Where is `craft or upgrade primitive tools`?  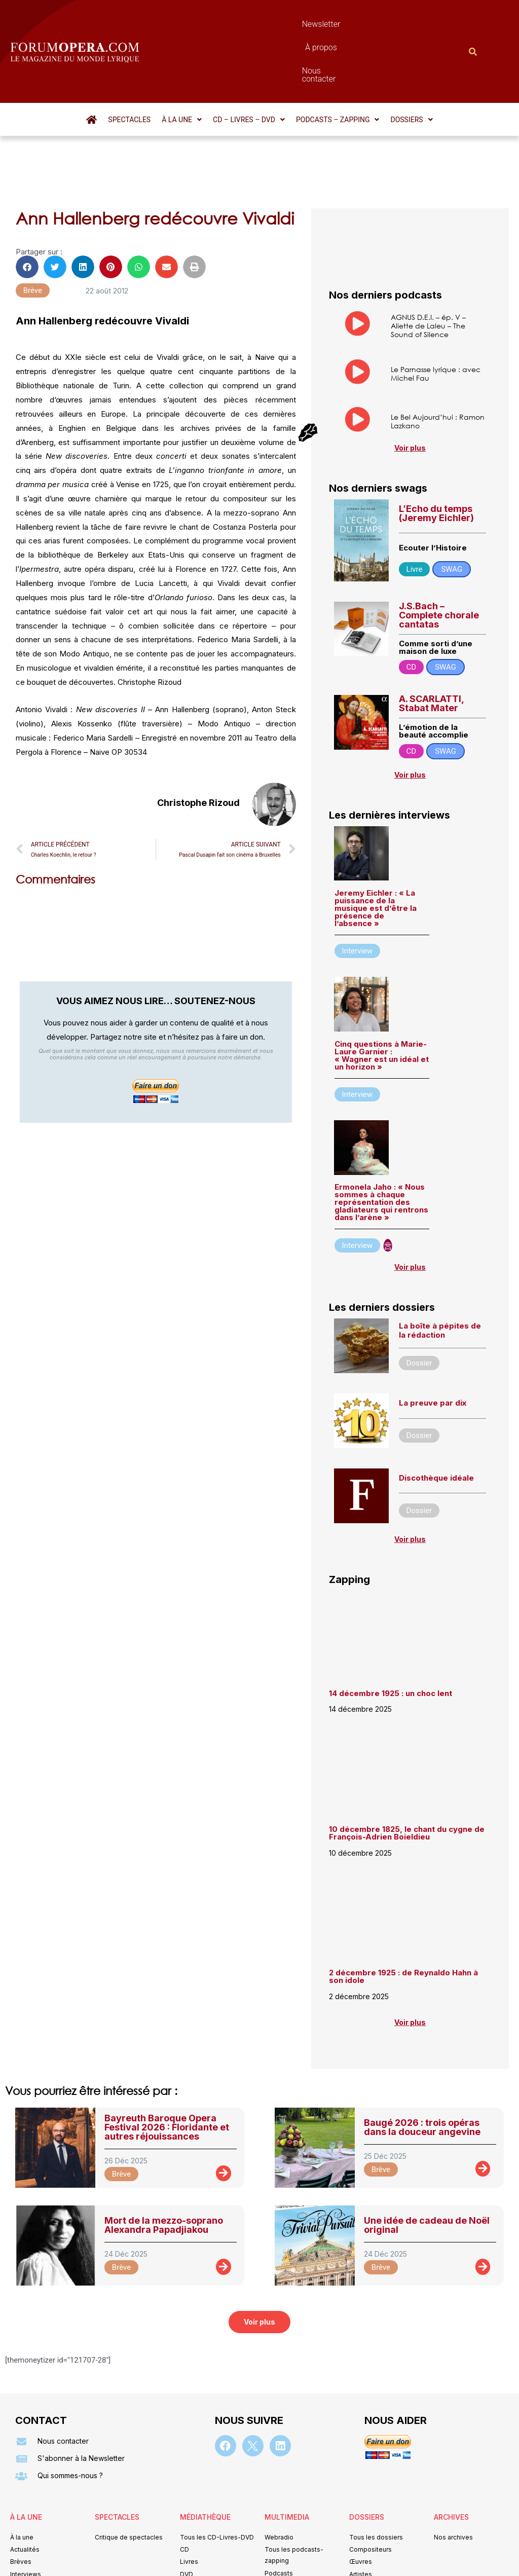
craft or upgrade primitive tools is located at coordinates (308, 432).